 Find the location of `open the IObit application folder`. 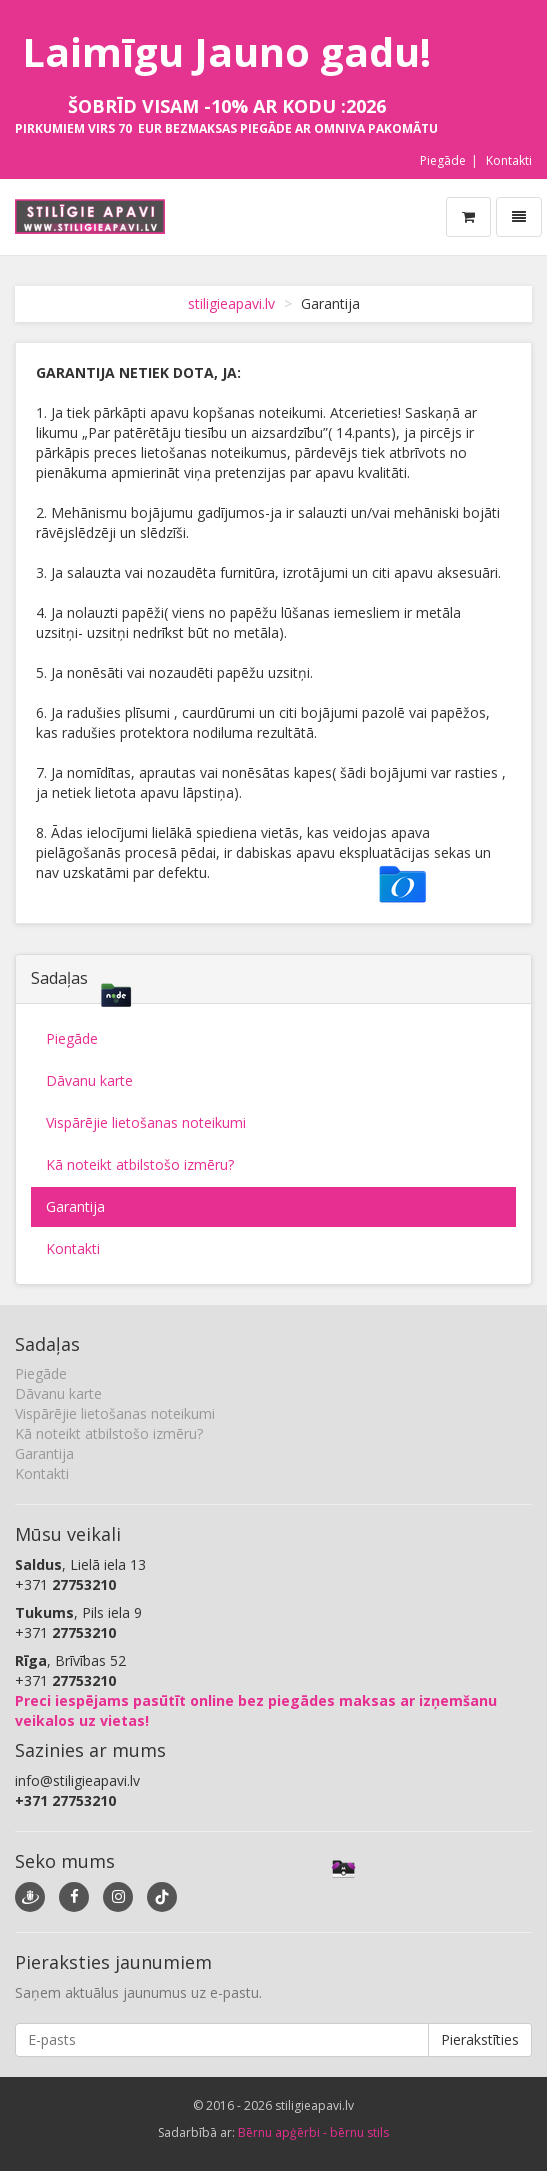

open the IObit application folder is located at coordinates (402, 885).